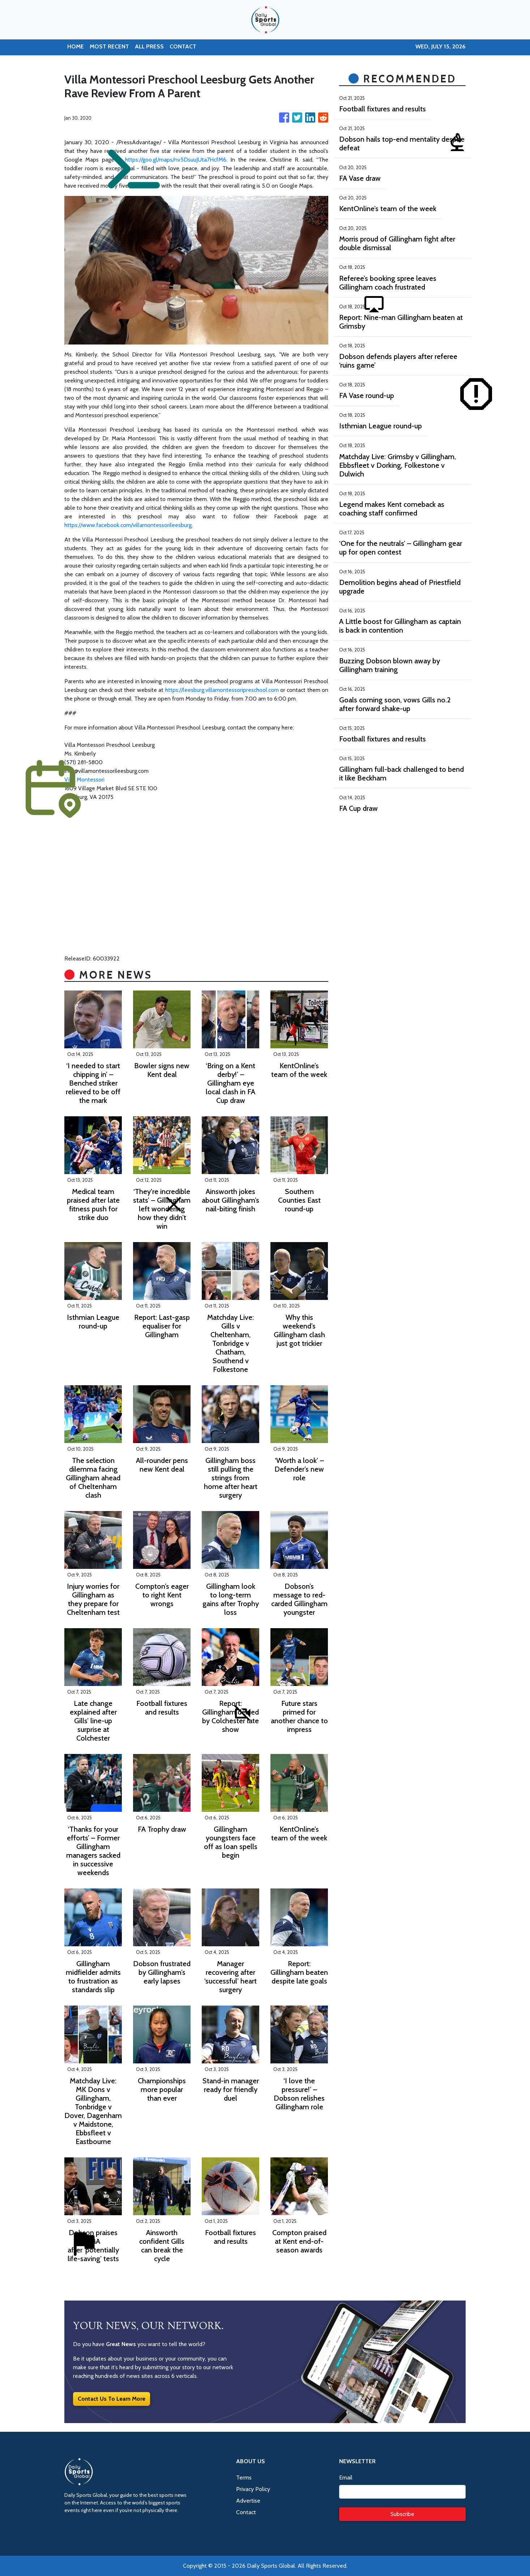  Describe the element at coordinates (476, 394) in the screenshot. I see `report an issue or violation` at that location.